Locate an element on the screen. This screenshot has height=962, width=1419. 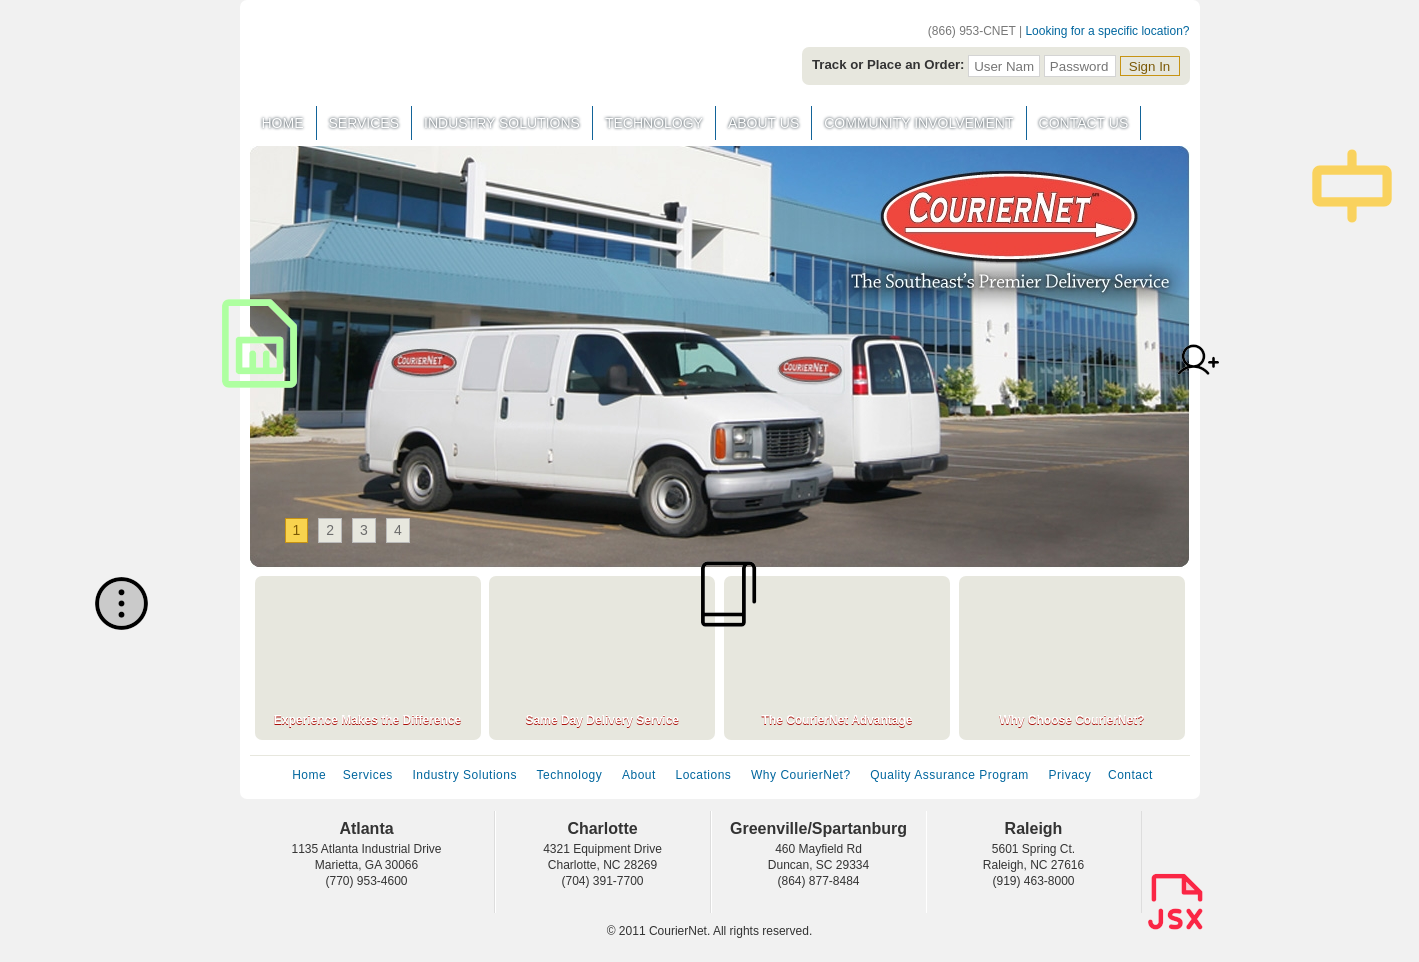
open more options menu is located at coordinates (121, 603).